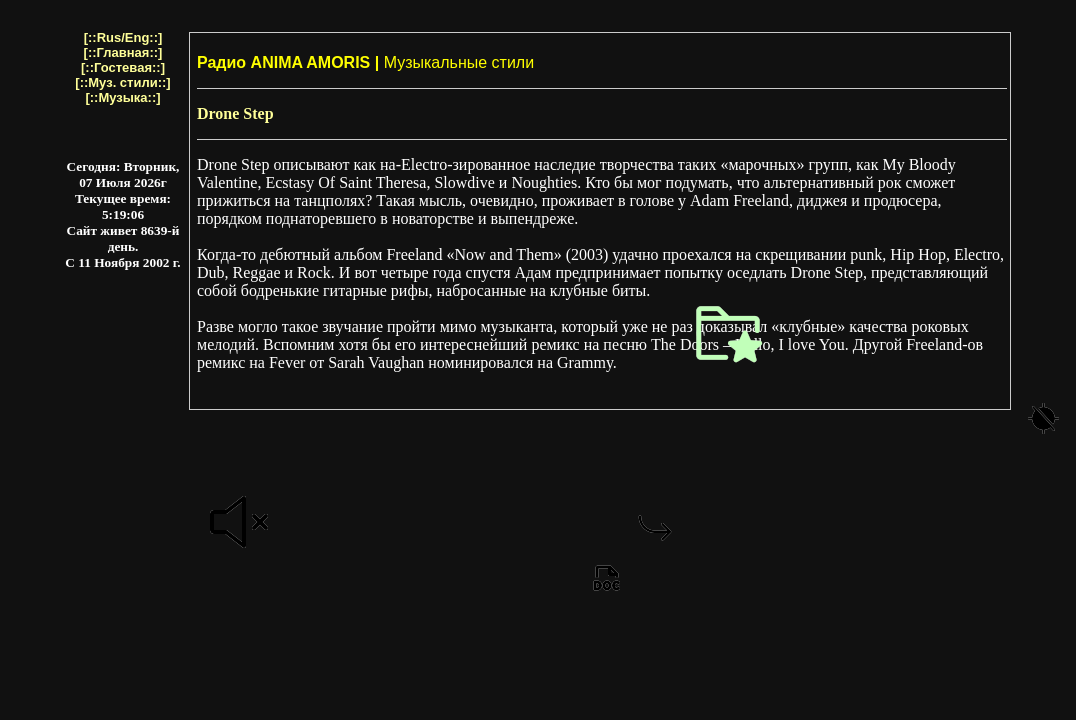  Describe the element at coordinates (607, 579) in the screenshot. I see `open or view a document file` at that location.